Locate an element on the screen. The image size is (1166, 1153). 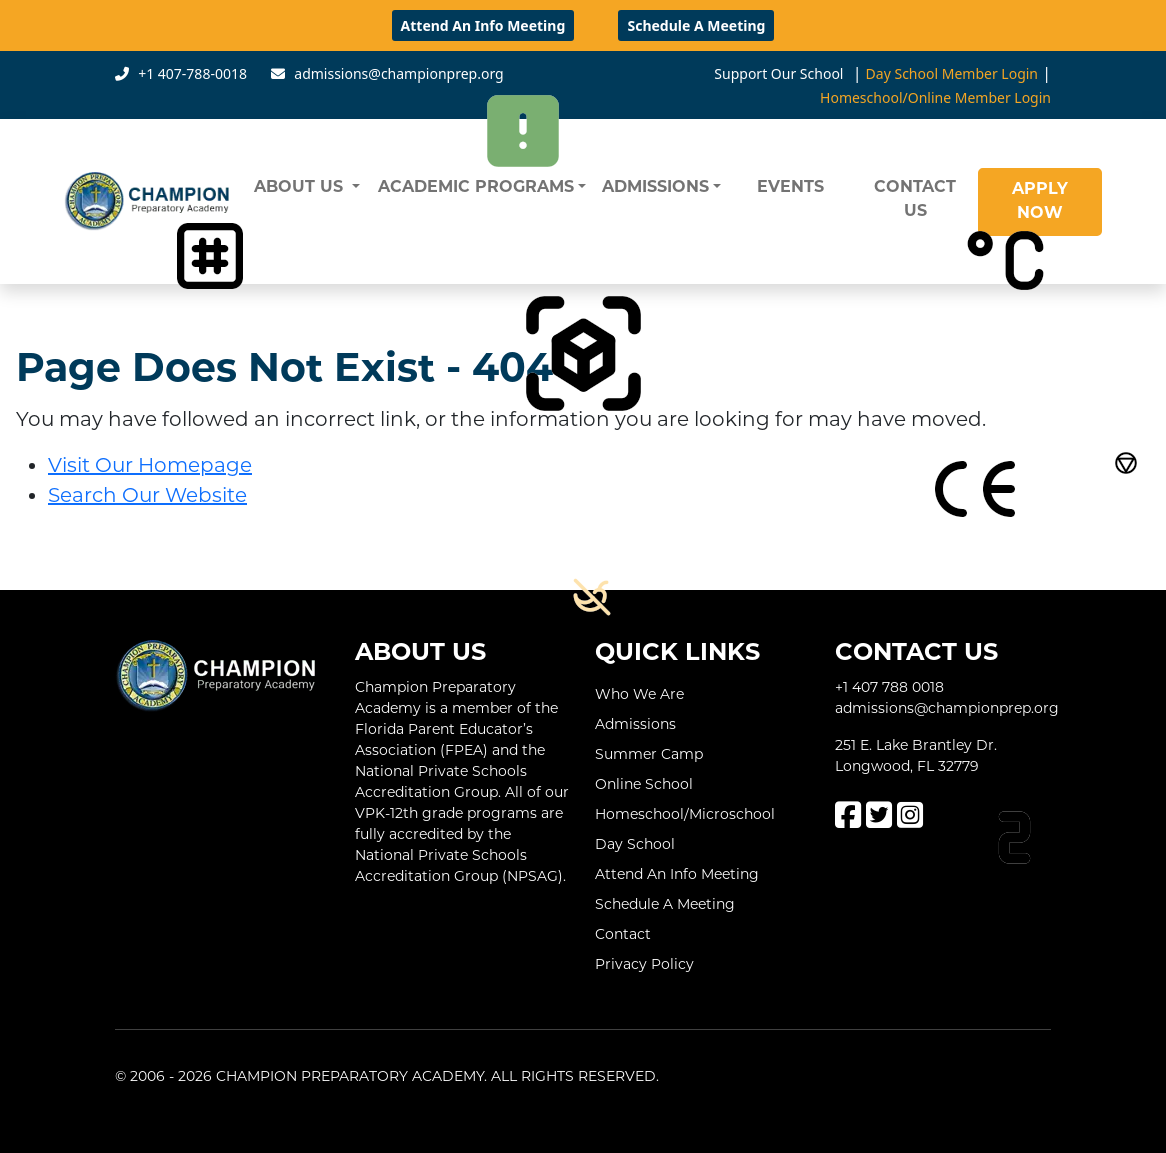
open augmented reality mode is located at coordinates (583, 353).